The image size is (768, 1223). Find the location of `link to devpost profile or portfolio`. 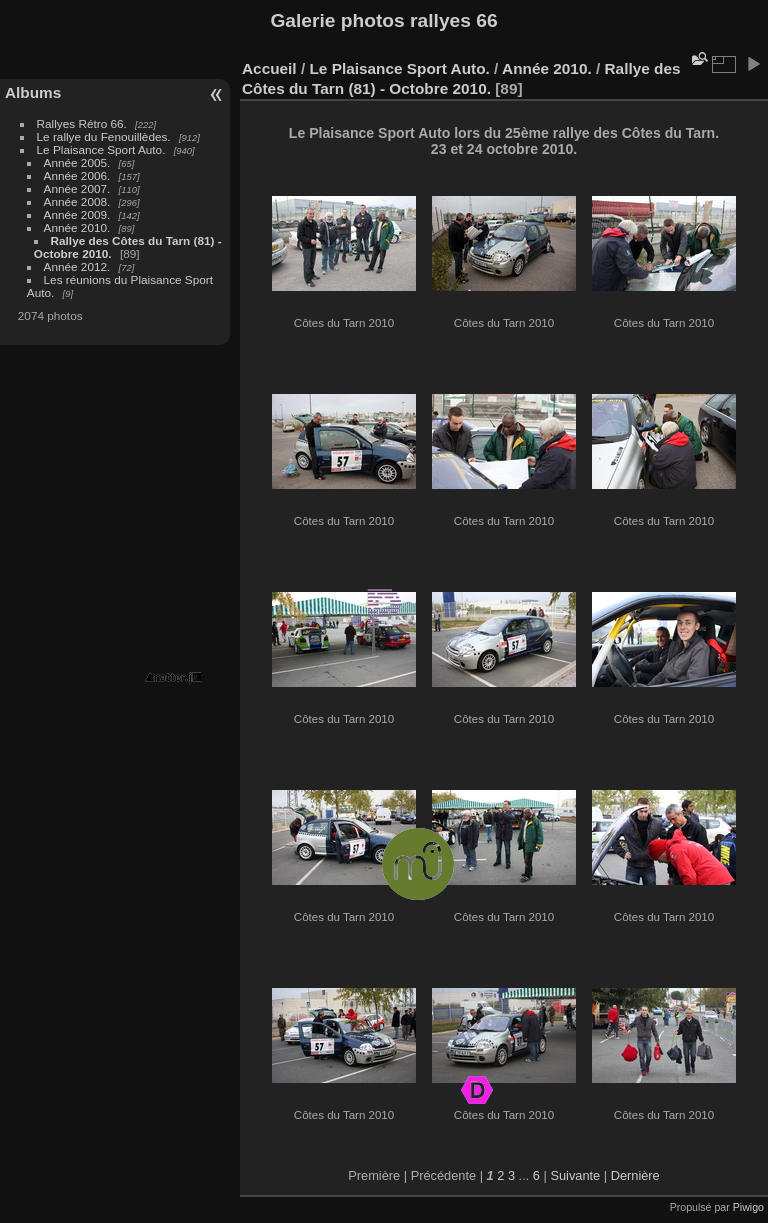

link to devpost profile or portfolio is located at coordinates (477, 1090).